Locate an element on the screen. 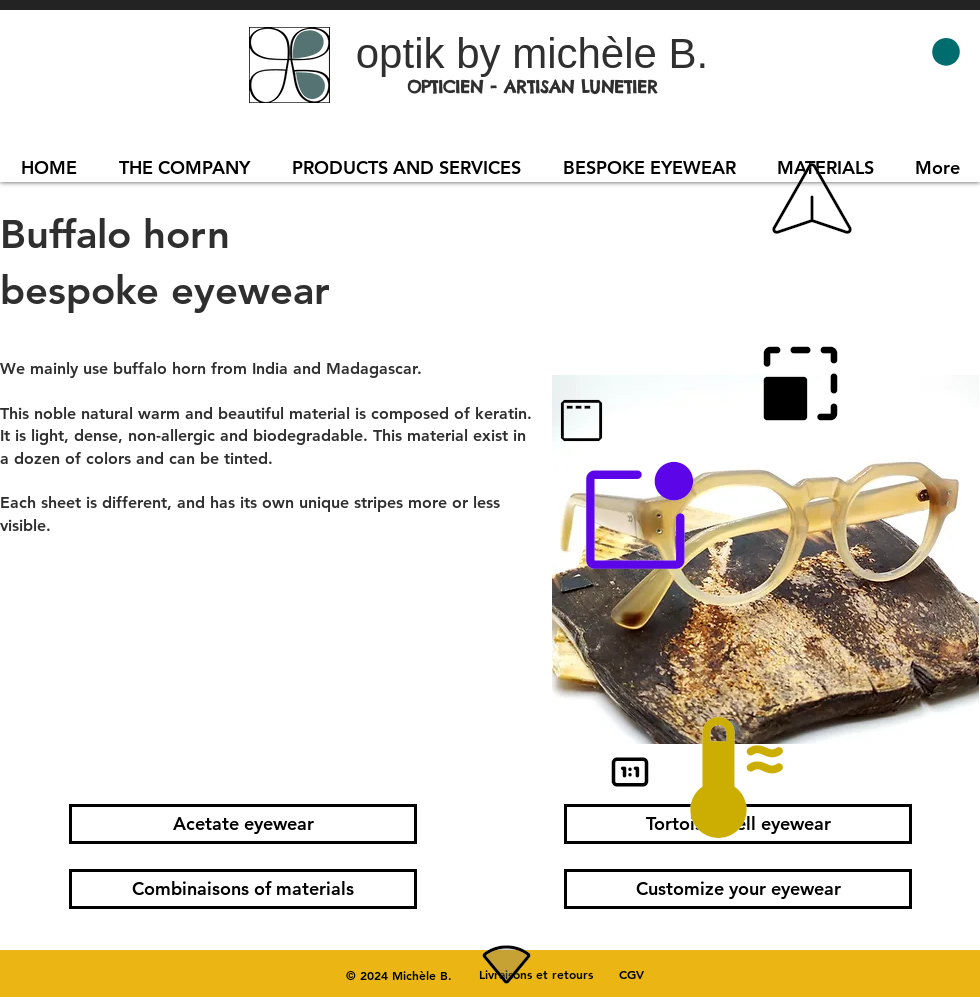 This screenshot has height=997, width=980. send a message is located at coordinates (812, 200).